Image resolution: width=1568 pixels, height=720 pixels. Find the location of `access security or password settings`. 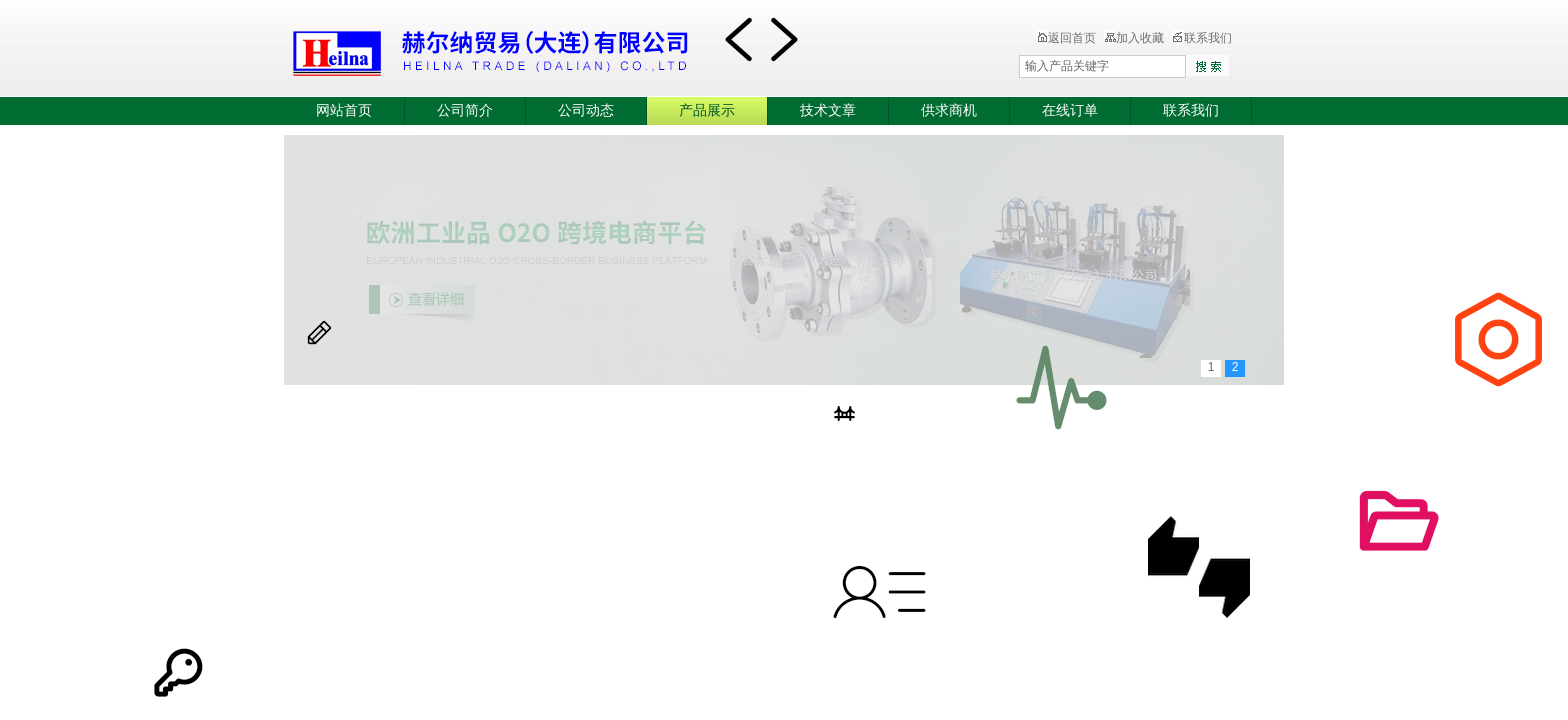

access security or password settings is located at coordinates (177, 673).